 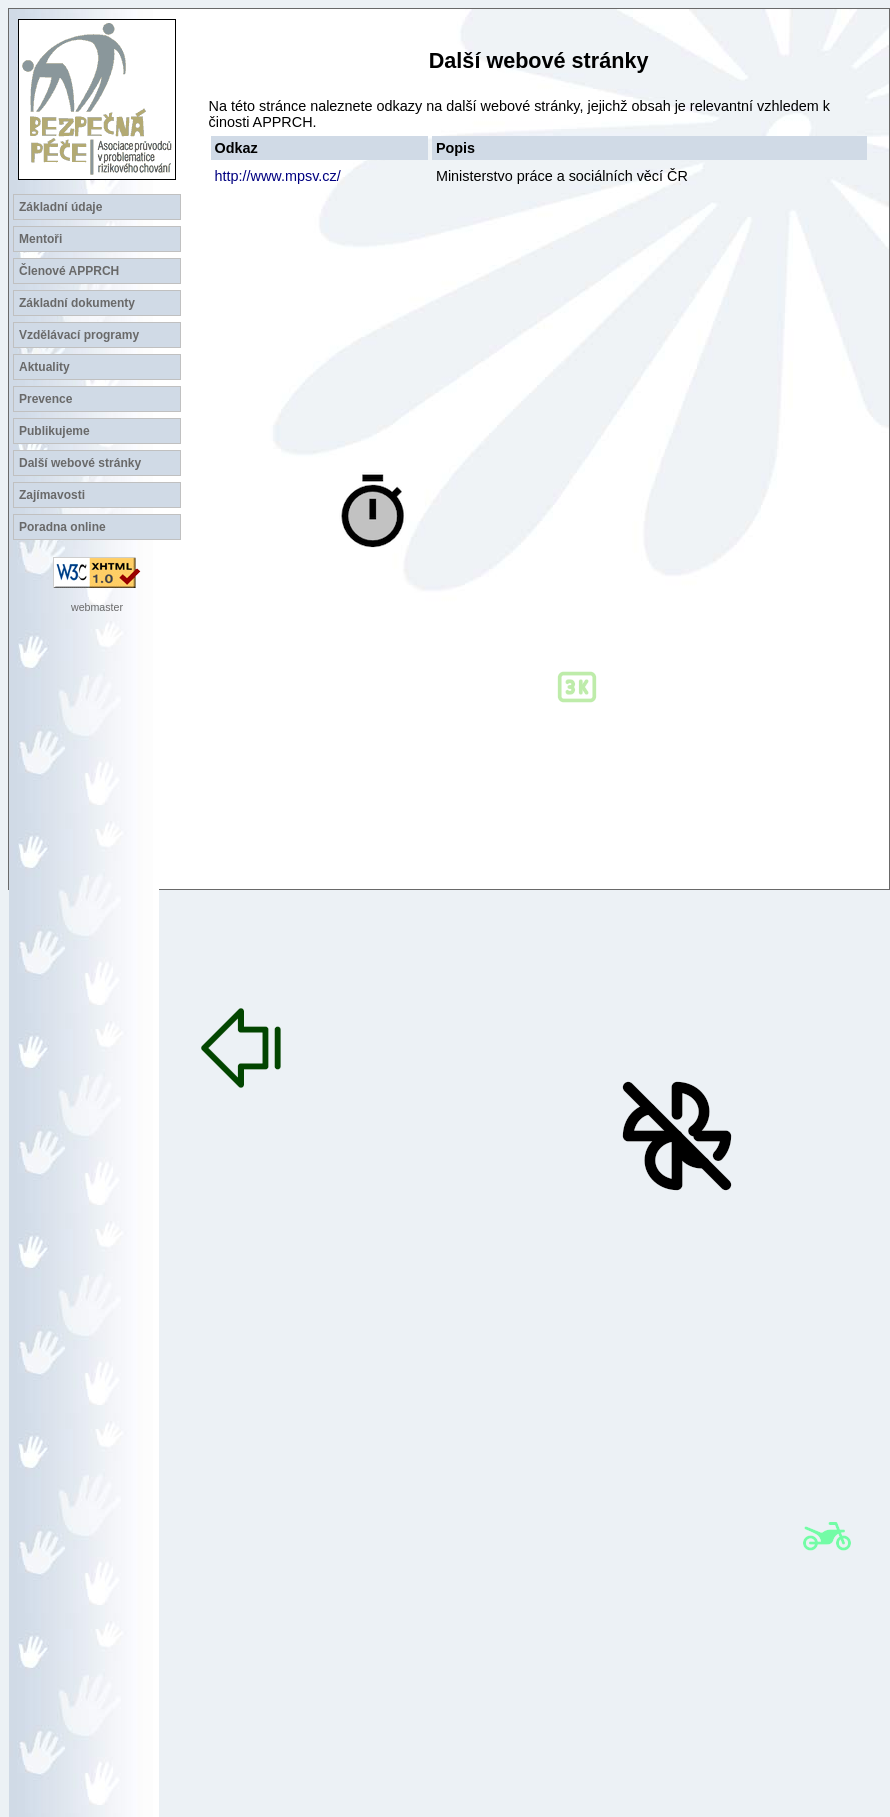 What do you see at coordinates (827, 1537) in the screenshot?
I see `select motorcycle as vehicle type` at bounding box center [827, 1537].